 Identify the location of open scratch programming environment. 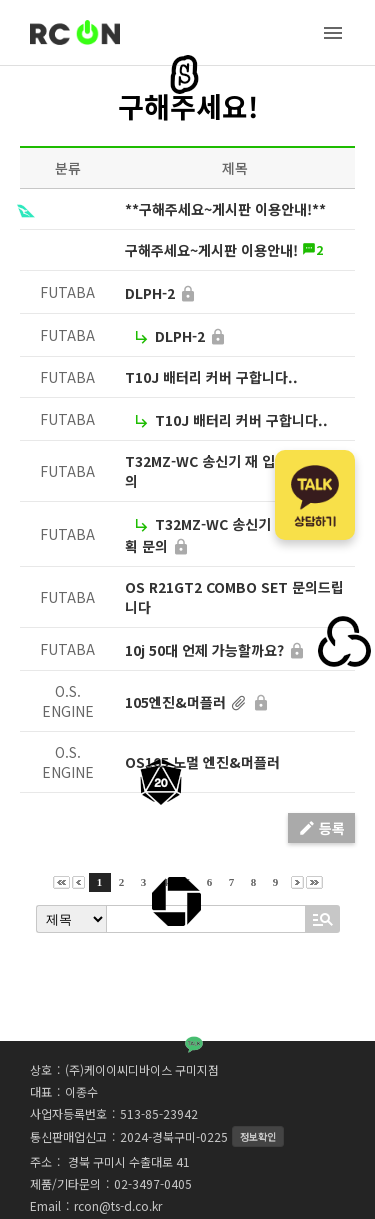
(184, 74).